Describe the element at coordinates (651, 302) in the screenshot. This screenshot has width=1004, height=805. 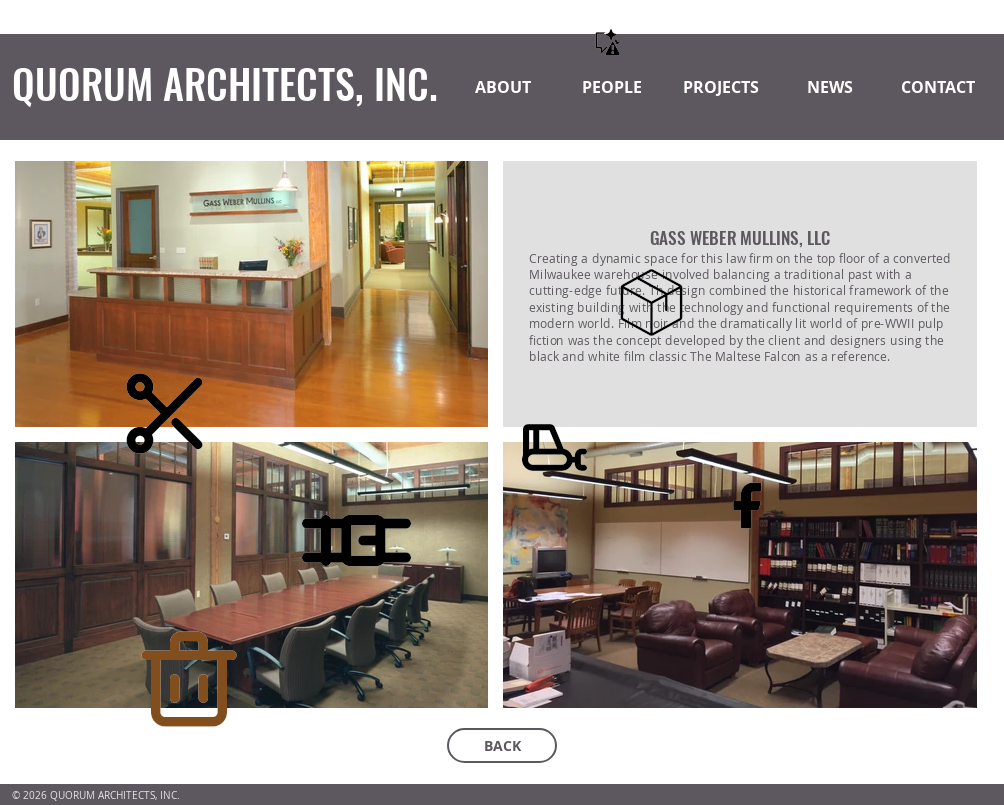
I see `view package or shipment details` at that location.